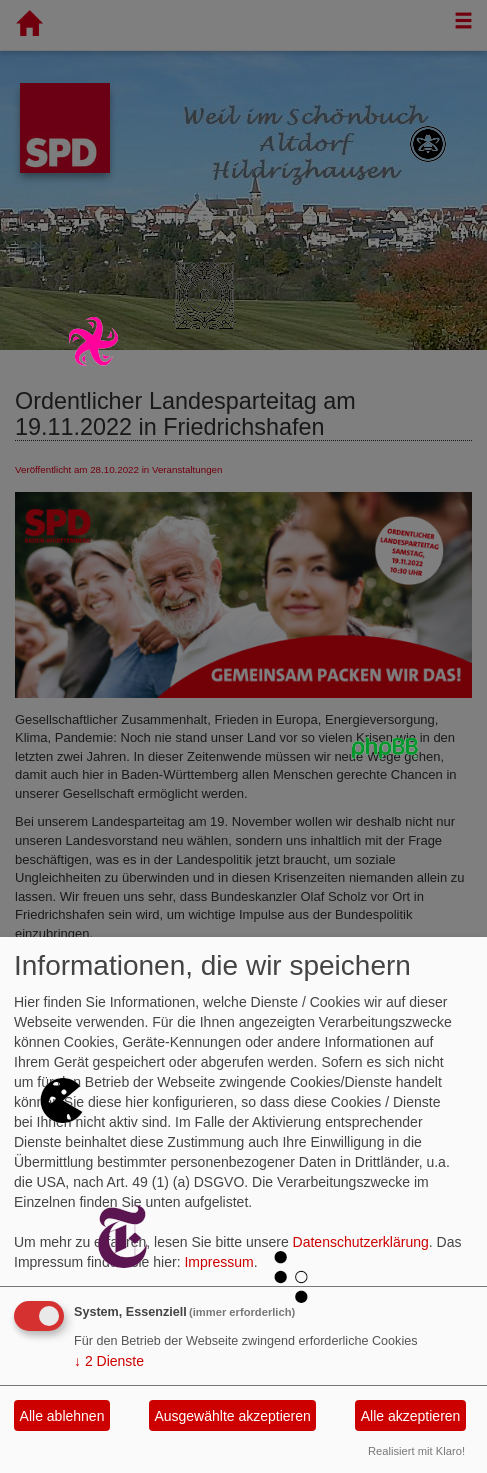 The image size is (487, 1473). Describe the element at coordinates (385, 748) in the screenshot. I see `visit phpBB forum software website` at that location.